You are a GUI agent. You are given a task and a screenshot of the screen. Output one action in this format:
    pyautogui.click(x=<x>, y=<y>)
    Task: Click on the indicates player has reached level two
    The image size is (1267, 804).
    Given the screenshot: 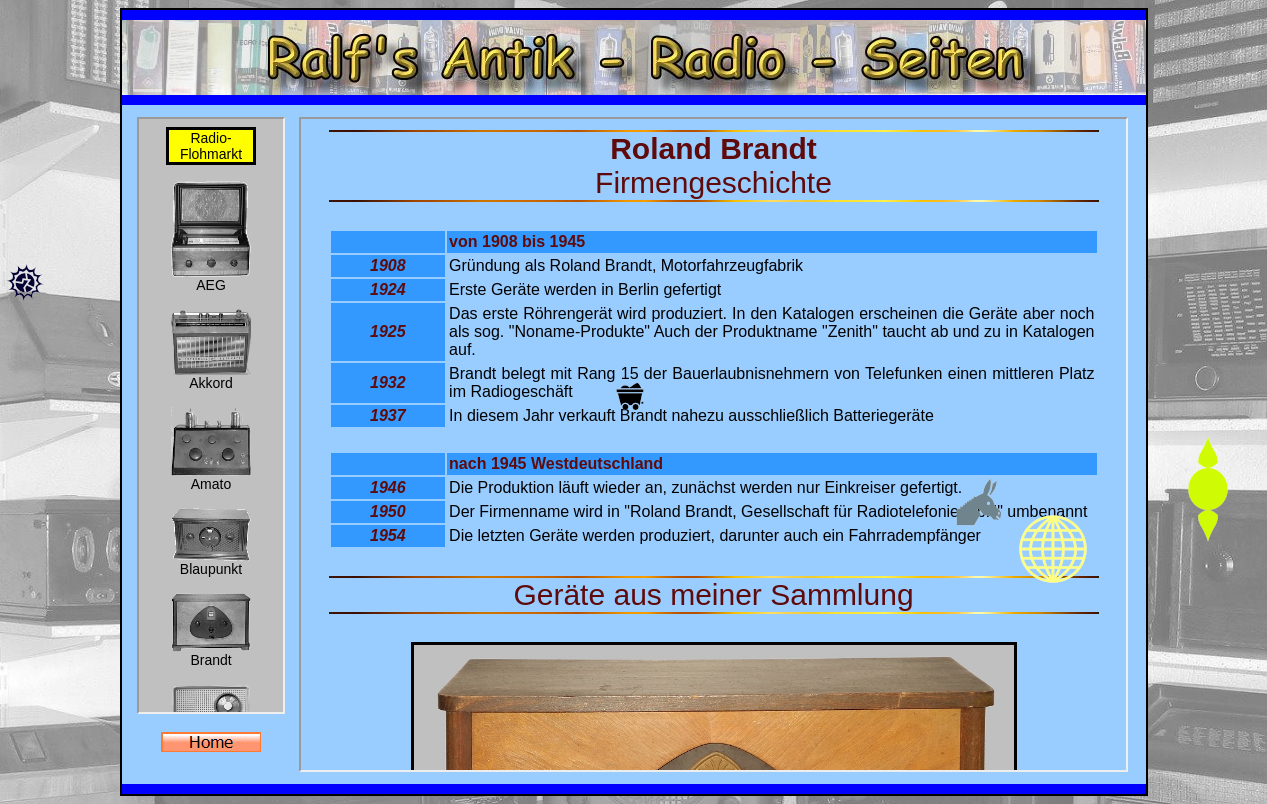 What is the action you would take?
    pyautogui.click(x=1208, y=489)
    